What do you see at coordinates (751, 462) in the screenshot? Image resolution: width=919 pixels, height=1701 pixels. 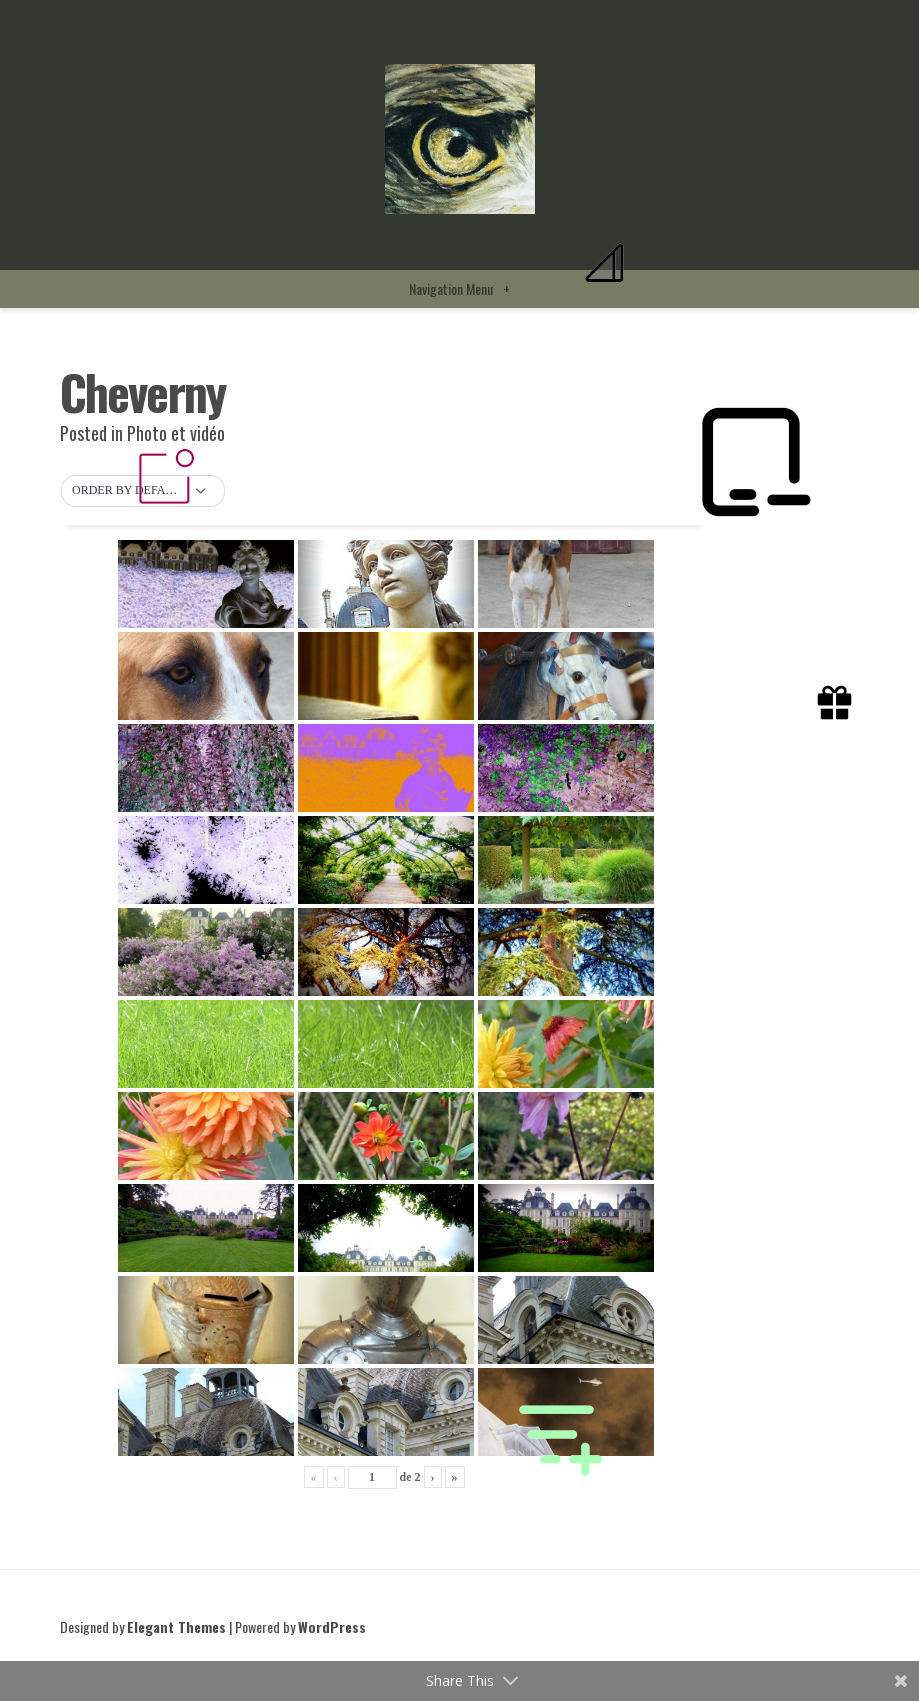 I see `remove an iPad from connected devices` at bounding box center [751, 462].